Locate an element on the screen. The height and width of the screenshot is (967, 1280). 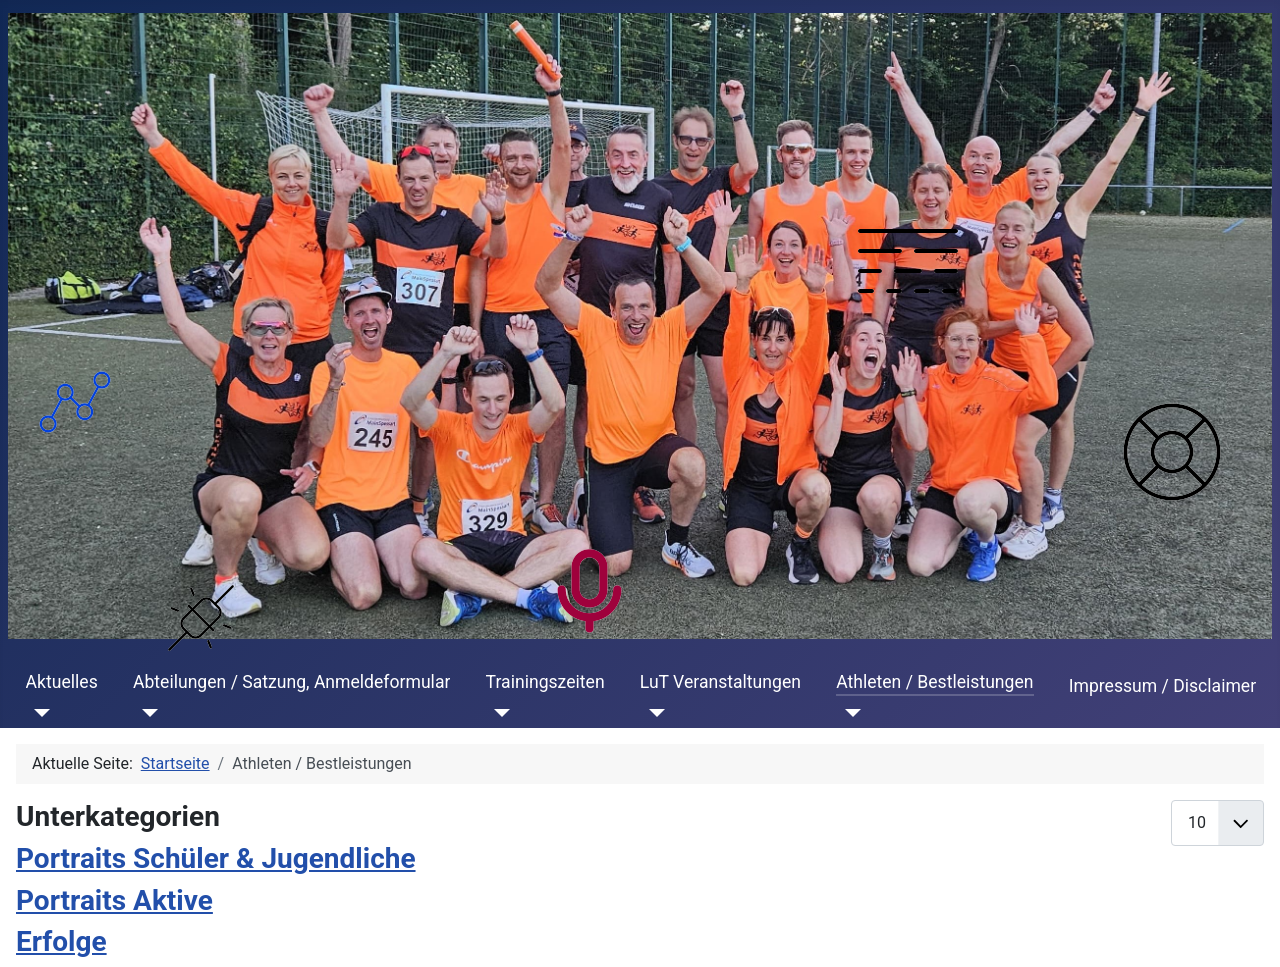
apply a gradient fill to selected object is located at coordinates (908, 263).